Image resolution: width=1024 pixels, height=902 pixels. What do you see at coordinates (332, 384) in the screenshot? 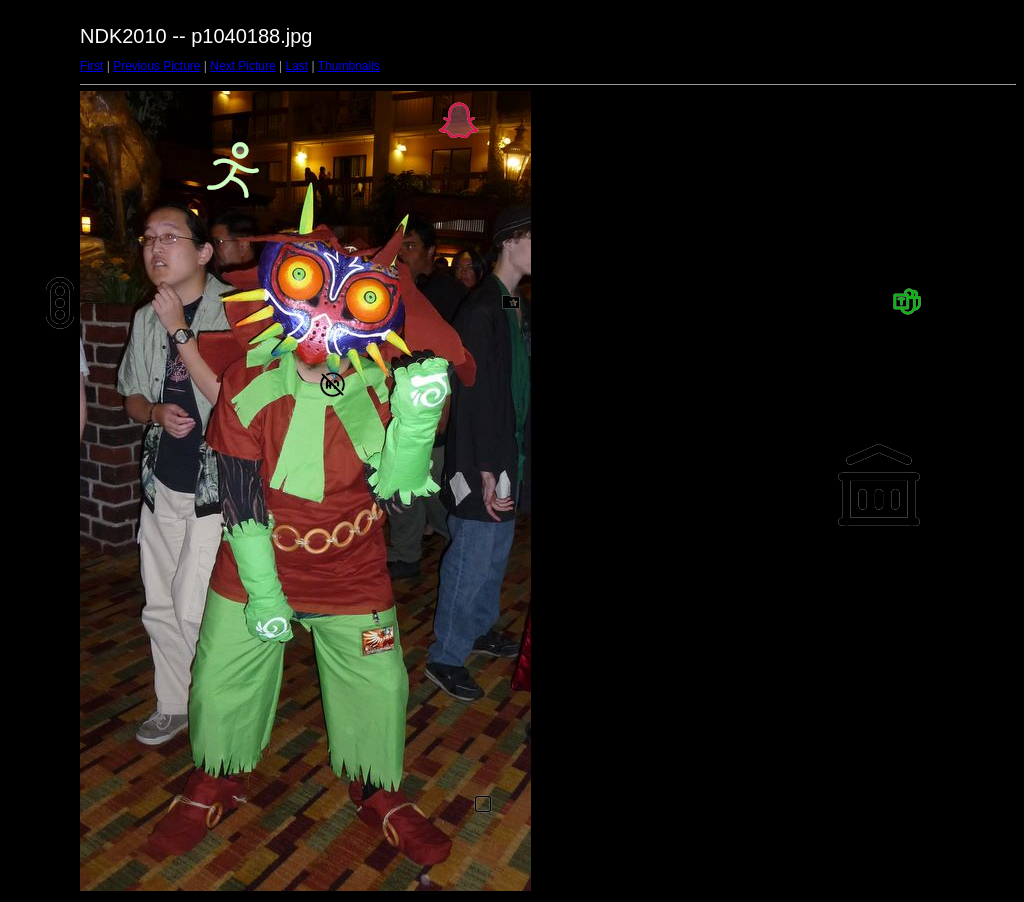
I see `ad-free mode enabled` at bounding box center [332, 384].